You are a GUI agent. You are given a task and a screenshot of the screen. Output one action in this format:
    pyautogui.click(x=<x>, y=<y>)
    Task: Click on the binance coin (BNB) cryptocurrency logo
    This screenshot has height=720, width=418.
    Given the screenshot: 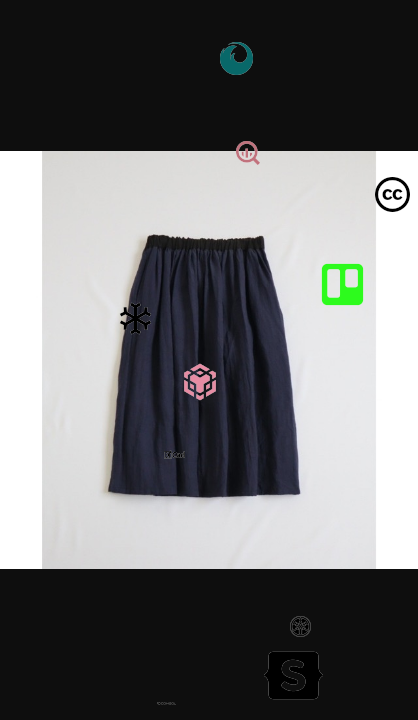 What is the action you would take?
    pyautogui.click(x=200, y=382)
    